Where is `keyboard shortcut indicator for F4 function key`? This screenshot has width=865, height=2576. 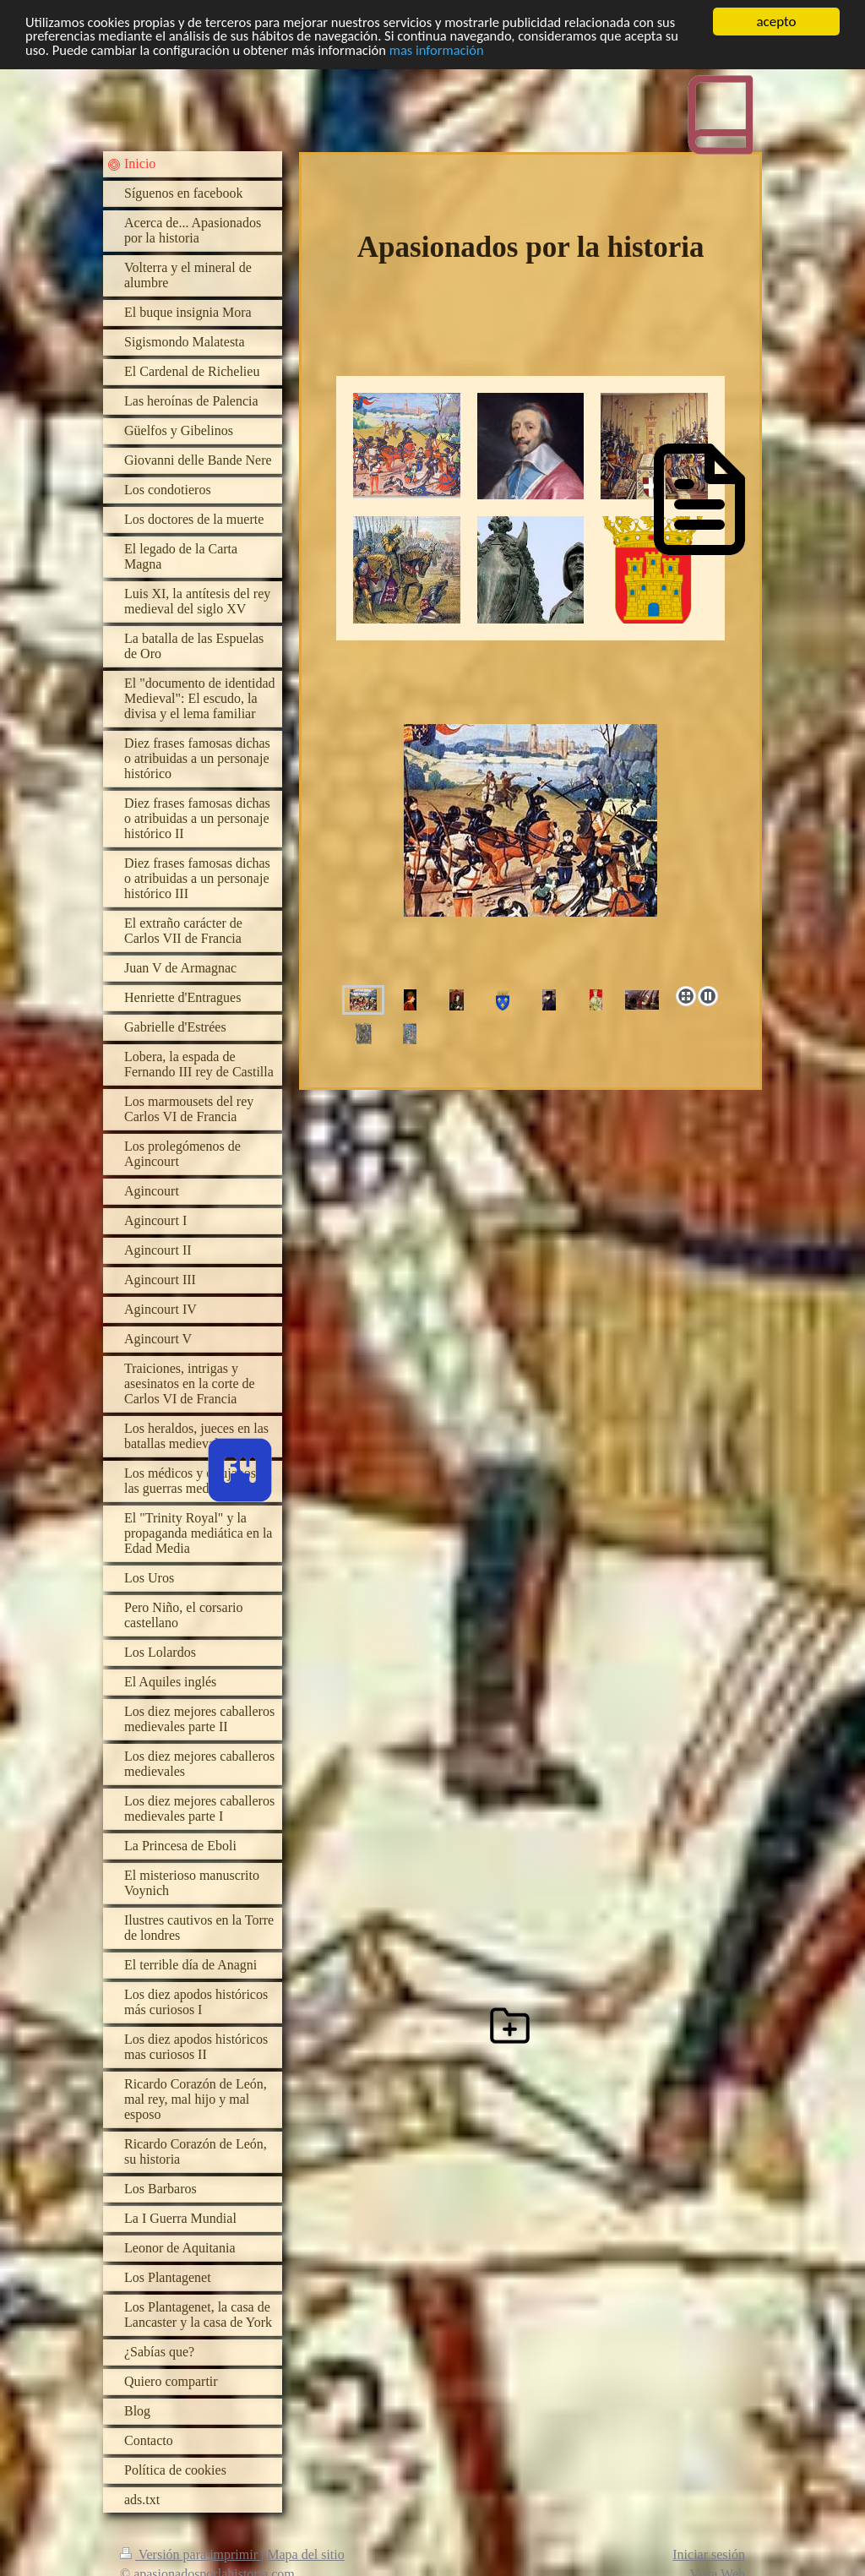 keyboard shortcut indicator for F4 function key is located at coordinates (240, 1470).